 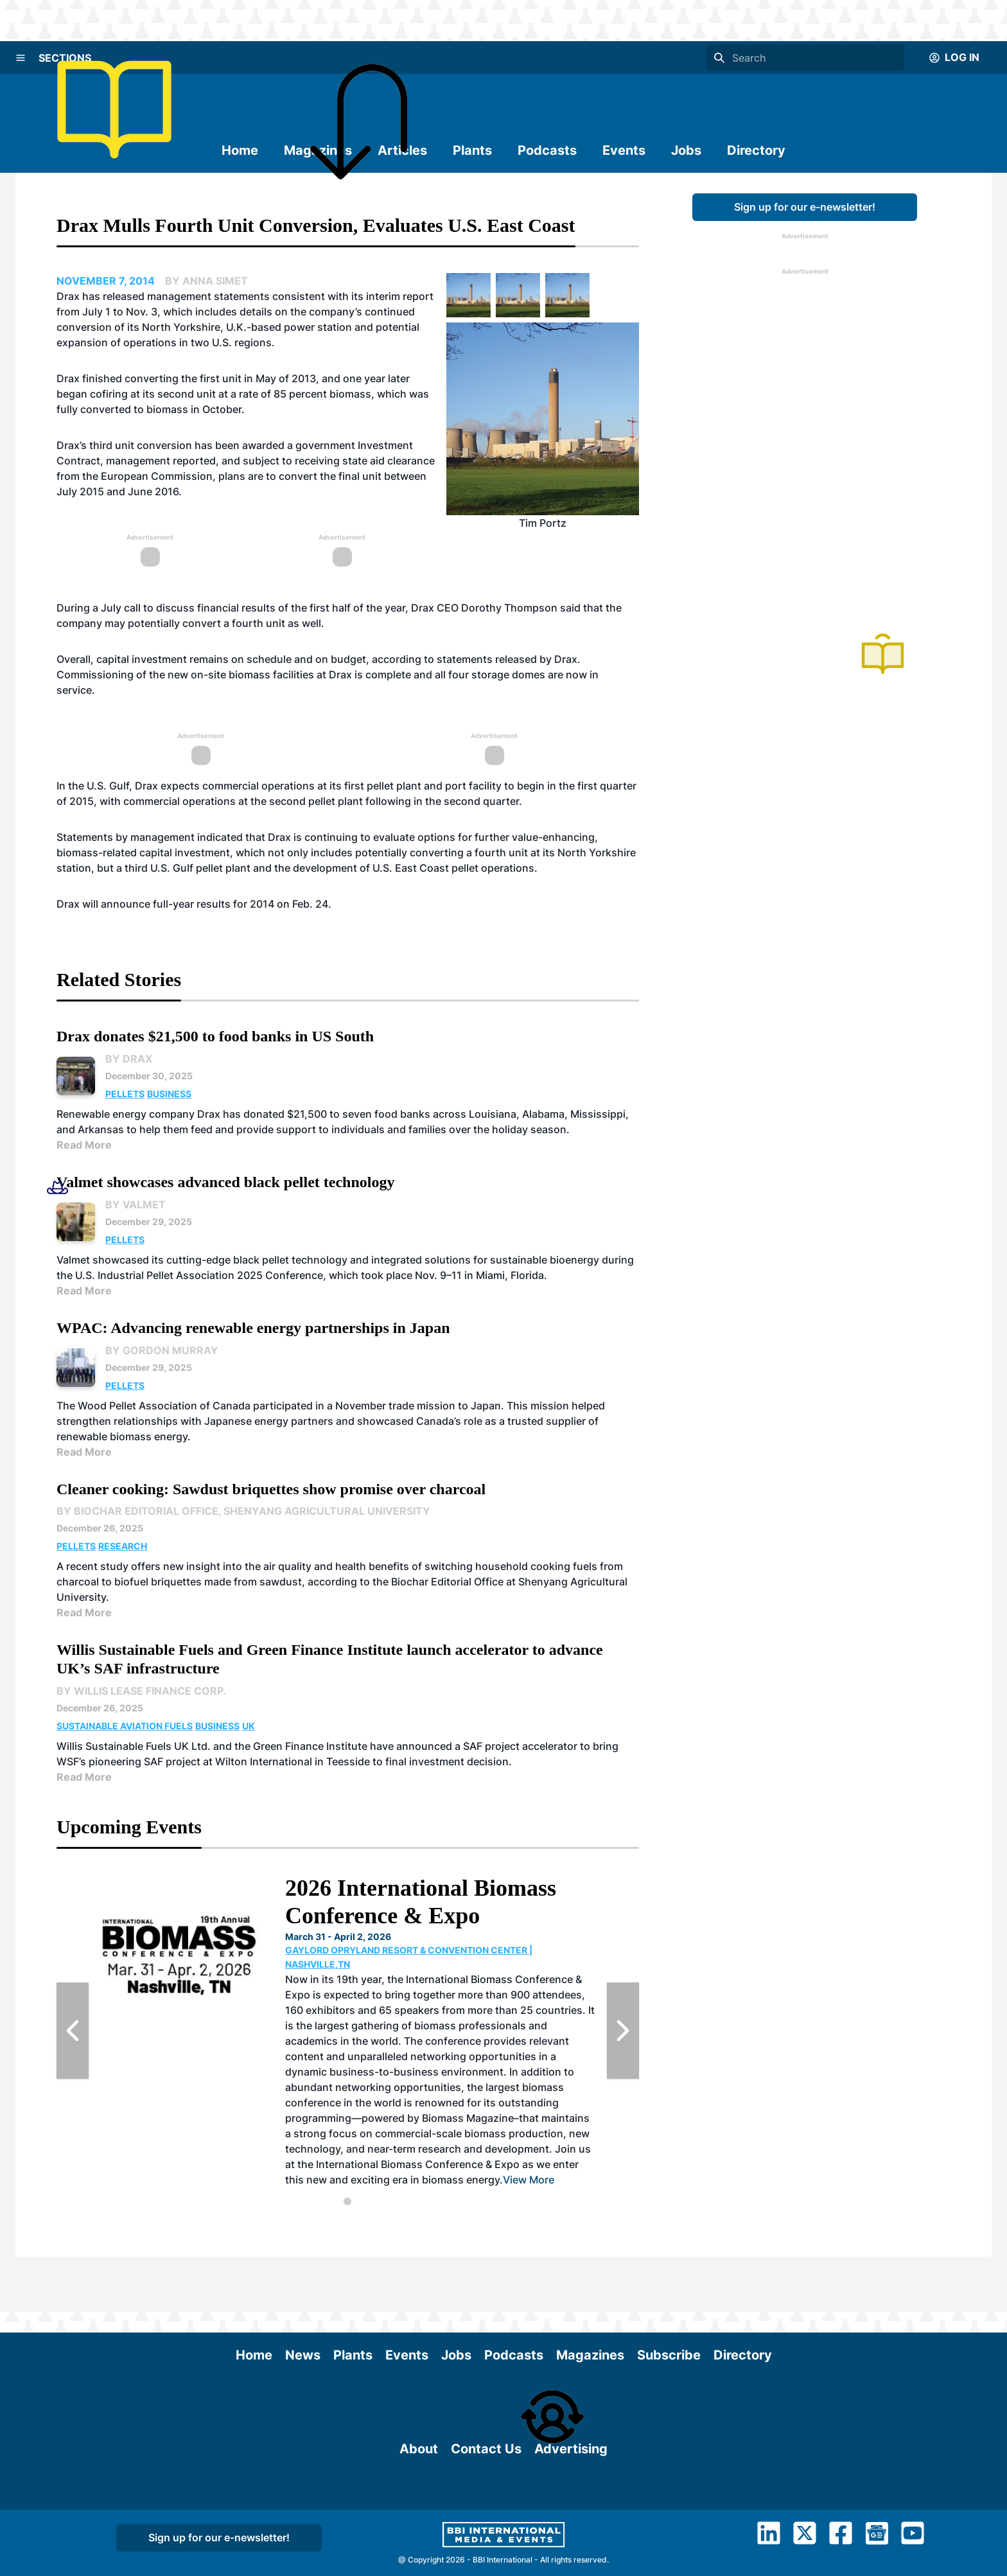 What do you see at coordinates (552, 2417) in the screenshot?
I see `switch between user accounts` at bounding box center [552, 2417].